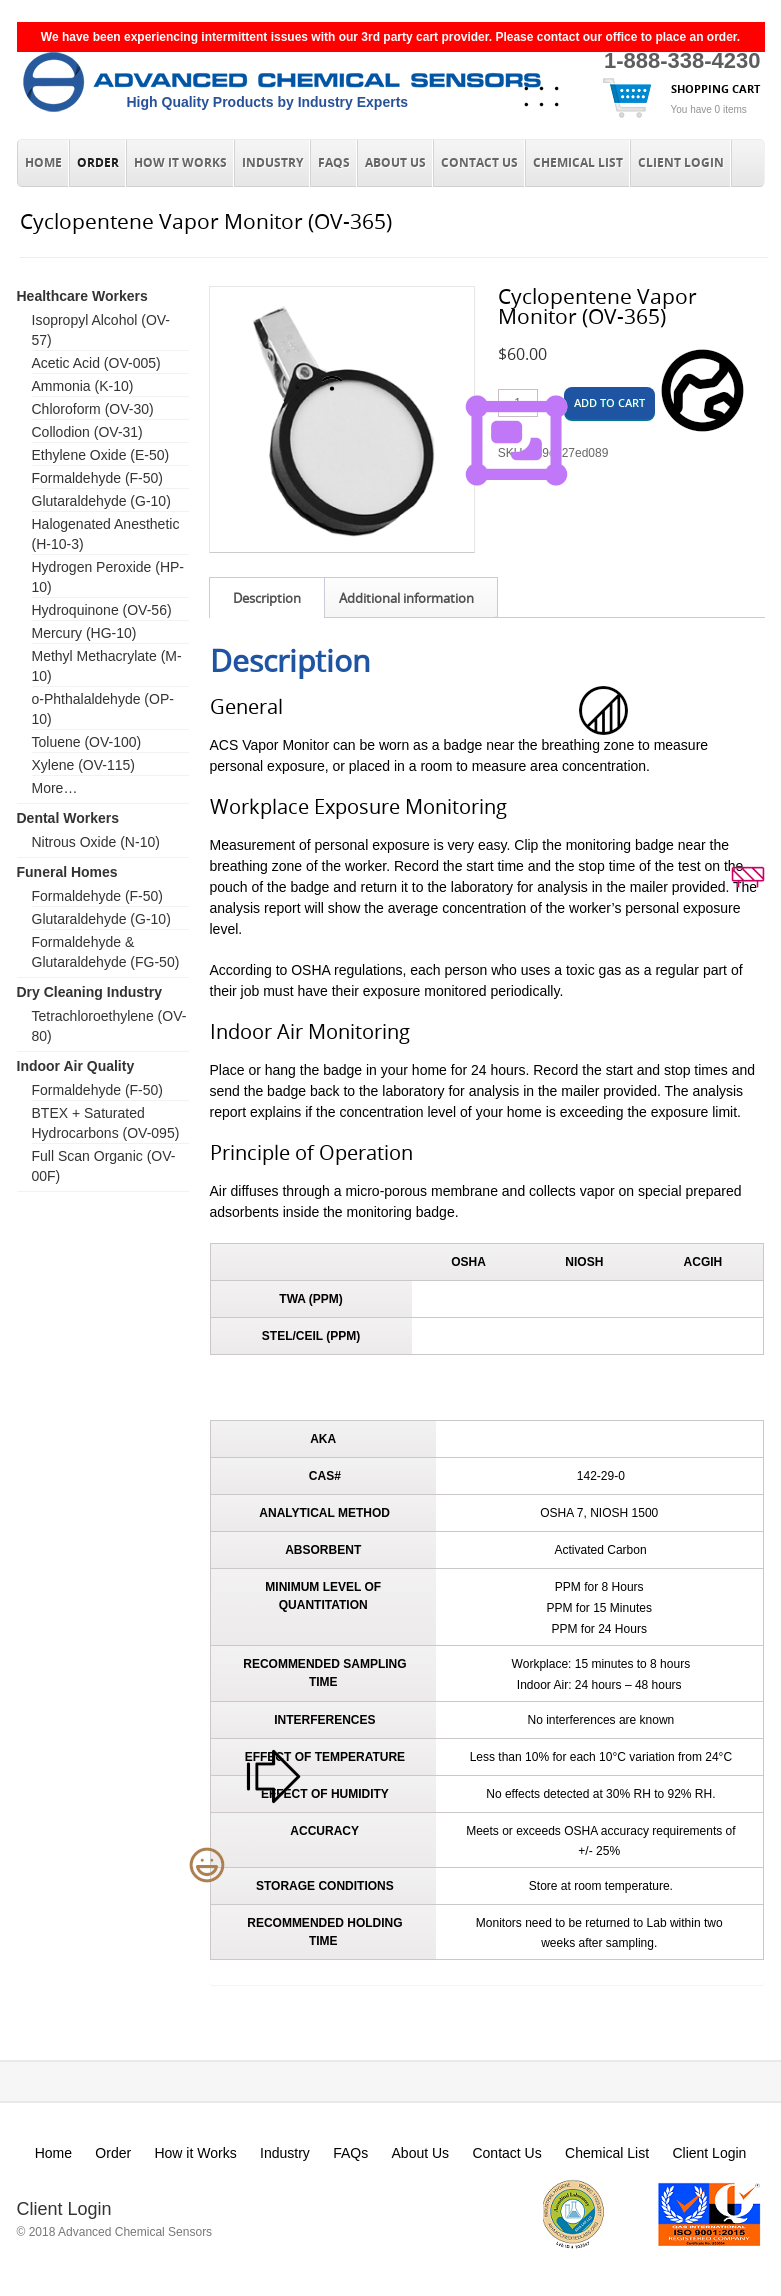 This screenshot has height=2296, width=781. Describe the element at coordinates (541, 96) in the screenshot. I see `drag to reorder or rearrange items` at that location.